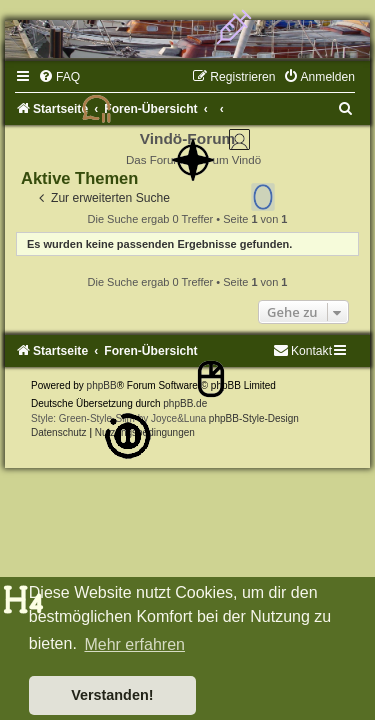 The height and width of the screenshot is (720, 375). I want to click on view user profile, so click(239, 139).